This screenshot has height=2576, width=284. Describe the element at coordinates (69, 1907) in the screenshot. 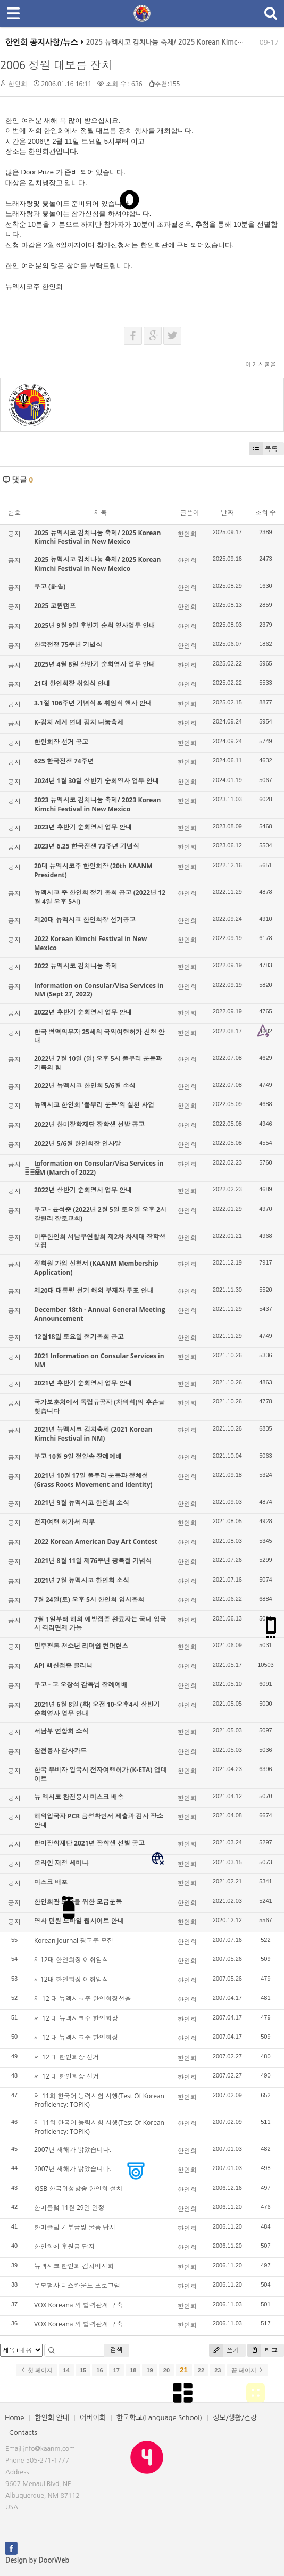

I see `access scuba diving equipment or gear` at that location.